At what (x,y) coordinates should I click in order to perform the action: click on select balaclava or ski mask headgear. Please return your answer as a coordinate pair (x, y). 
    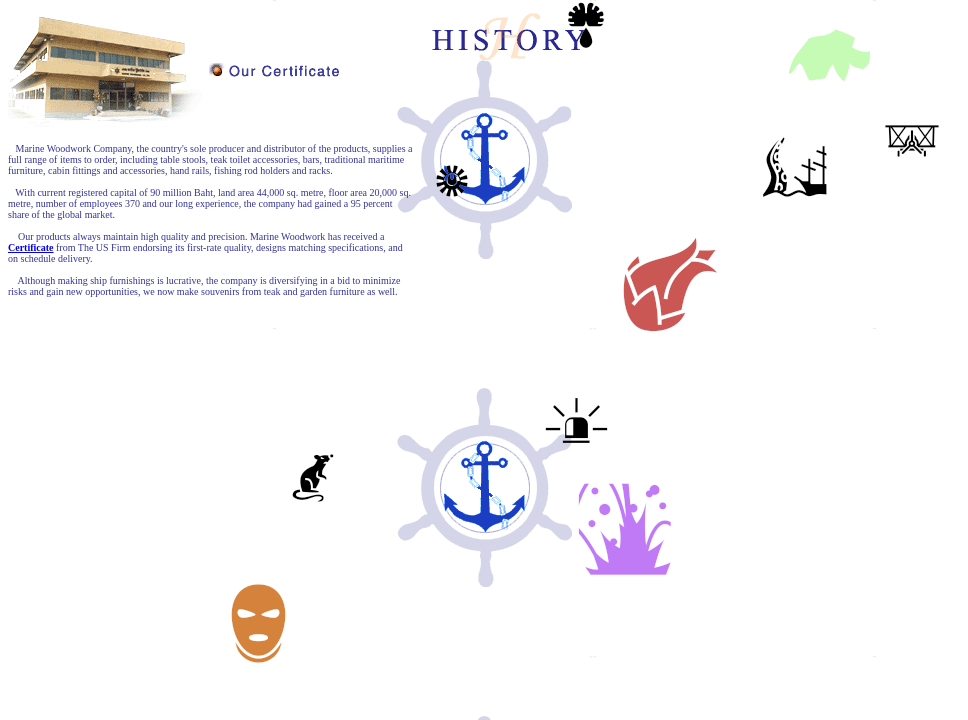
    Looking at the image, I should click on (258, 623).